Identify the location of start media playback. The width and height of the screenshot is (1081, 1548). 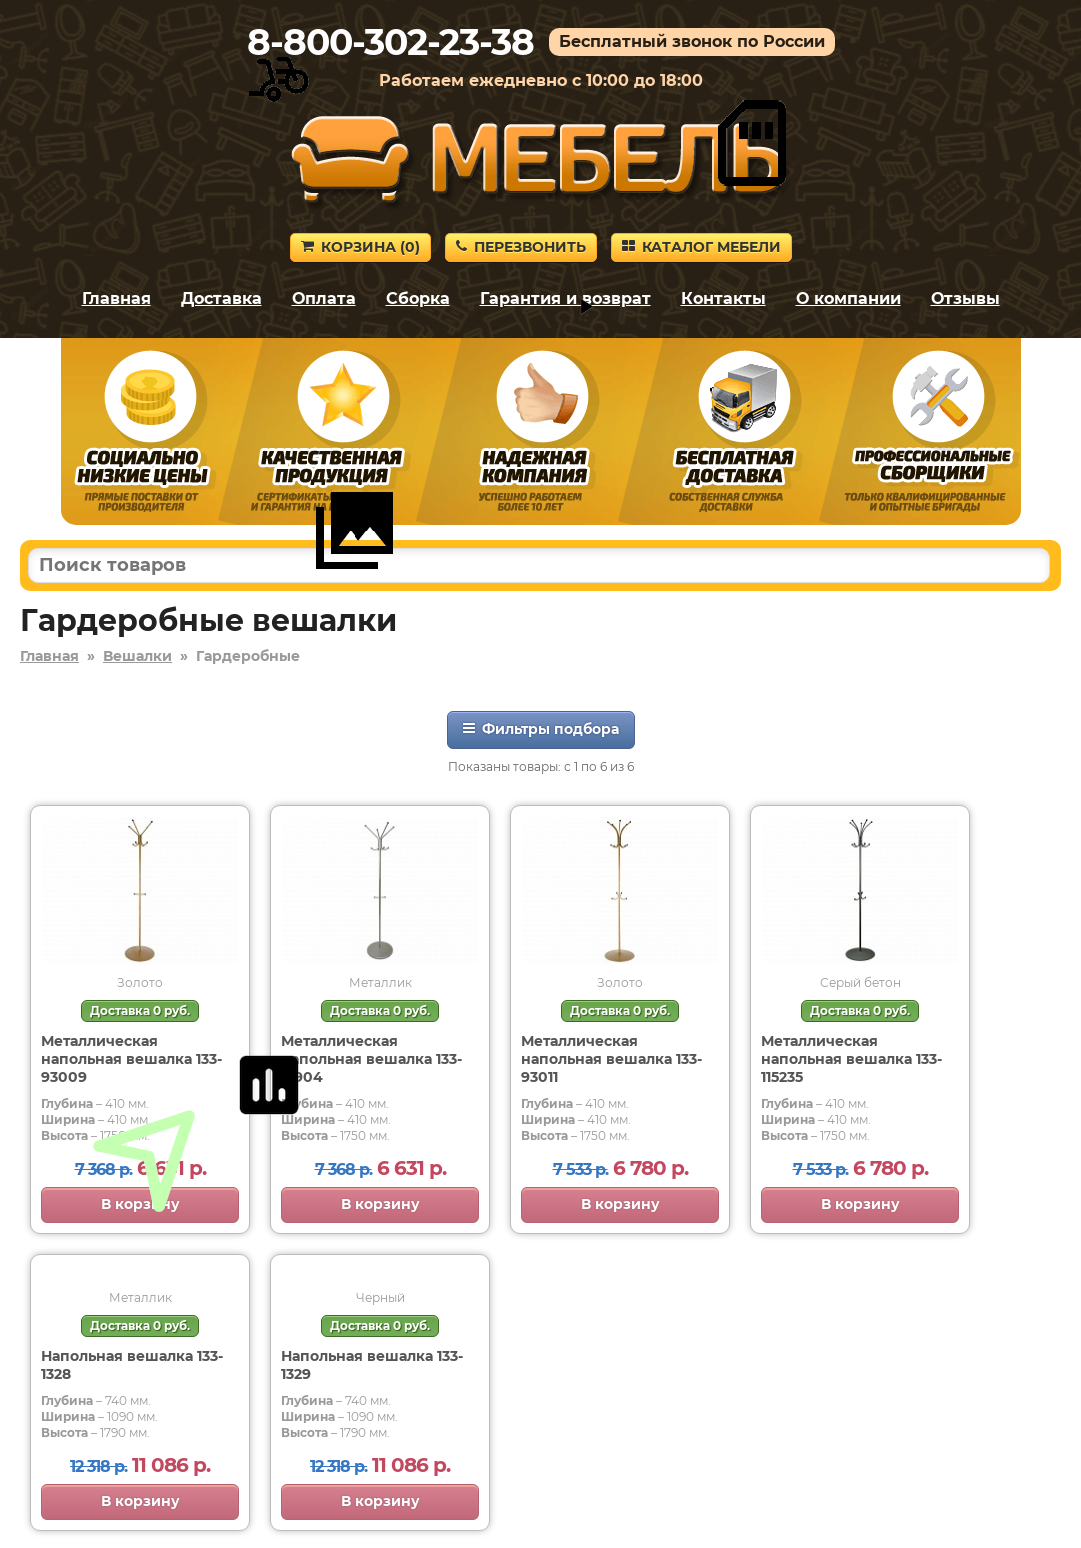
(585, 306).